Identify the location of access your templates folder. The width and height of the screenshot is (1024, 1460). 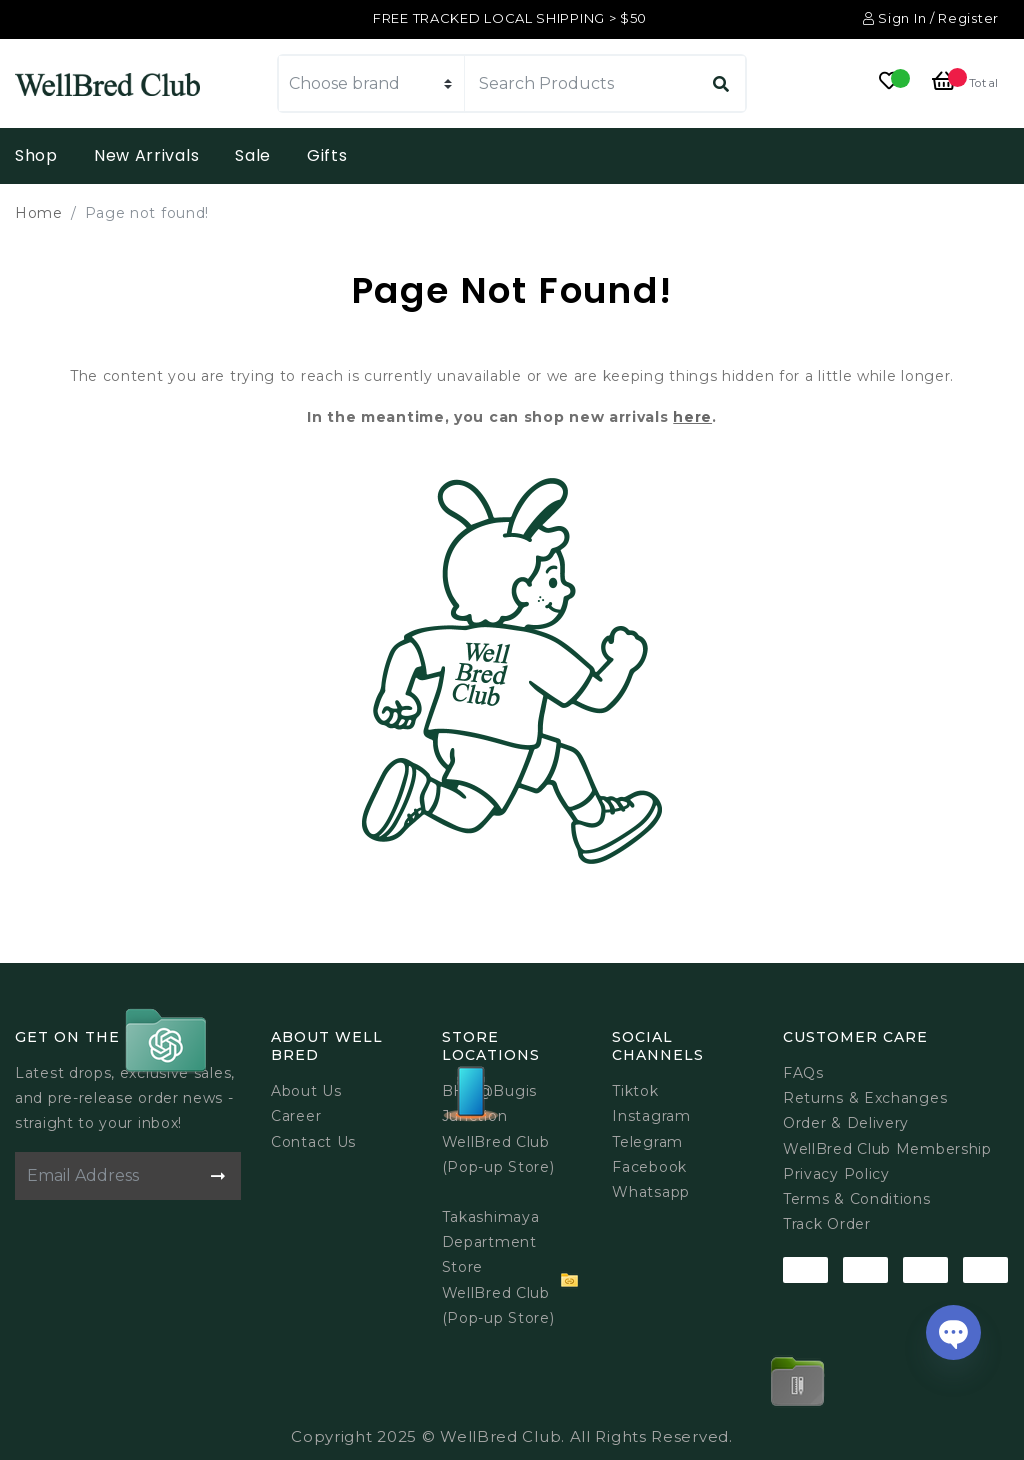
(797, 1381).